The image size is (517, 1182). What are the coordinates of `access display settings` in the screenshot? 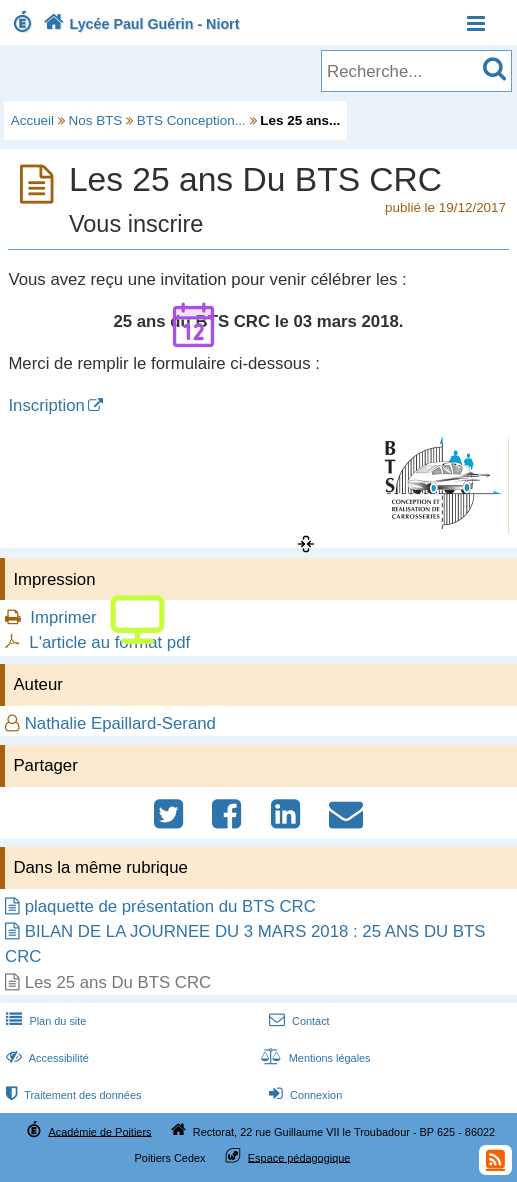 It's located at (137, 619).